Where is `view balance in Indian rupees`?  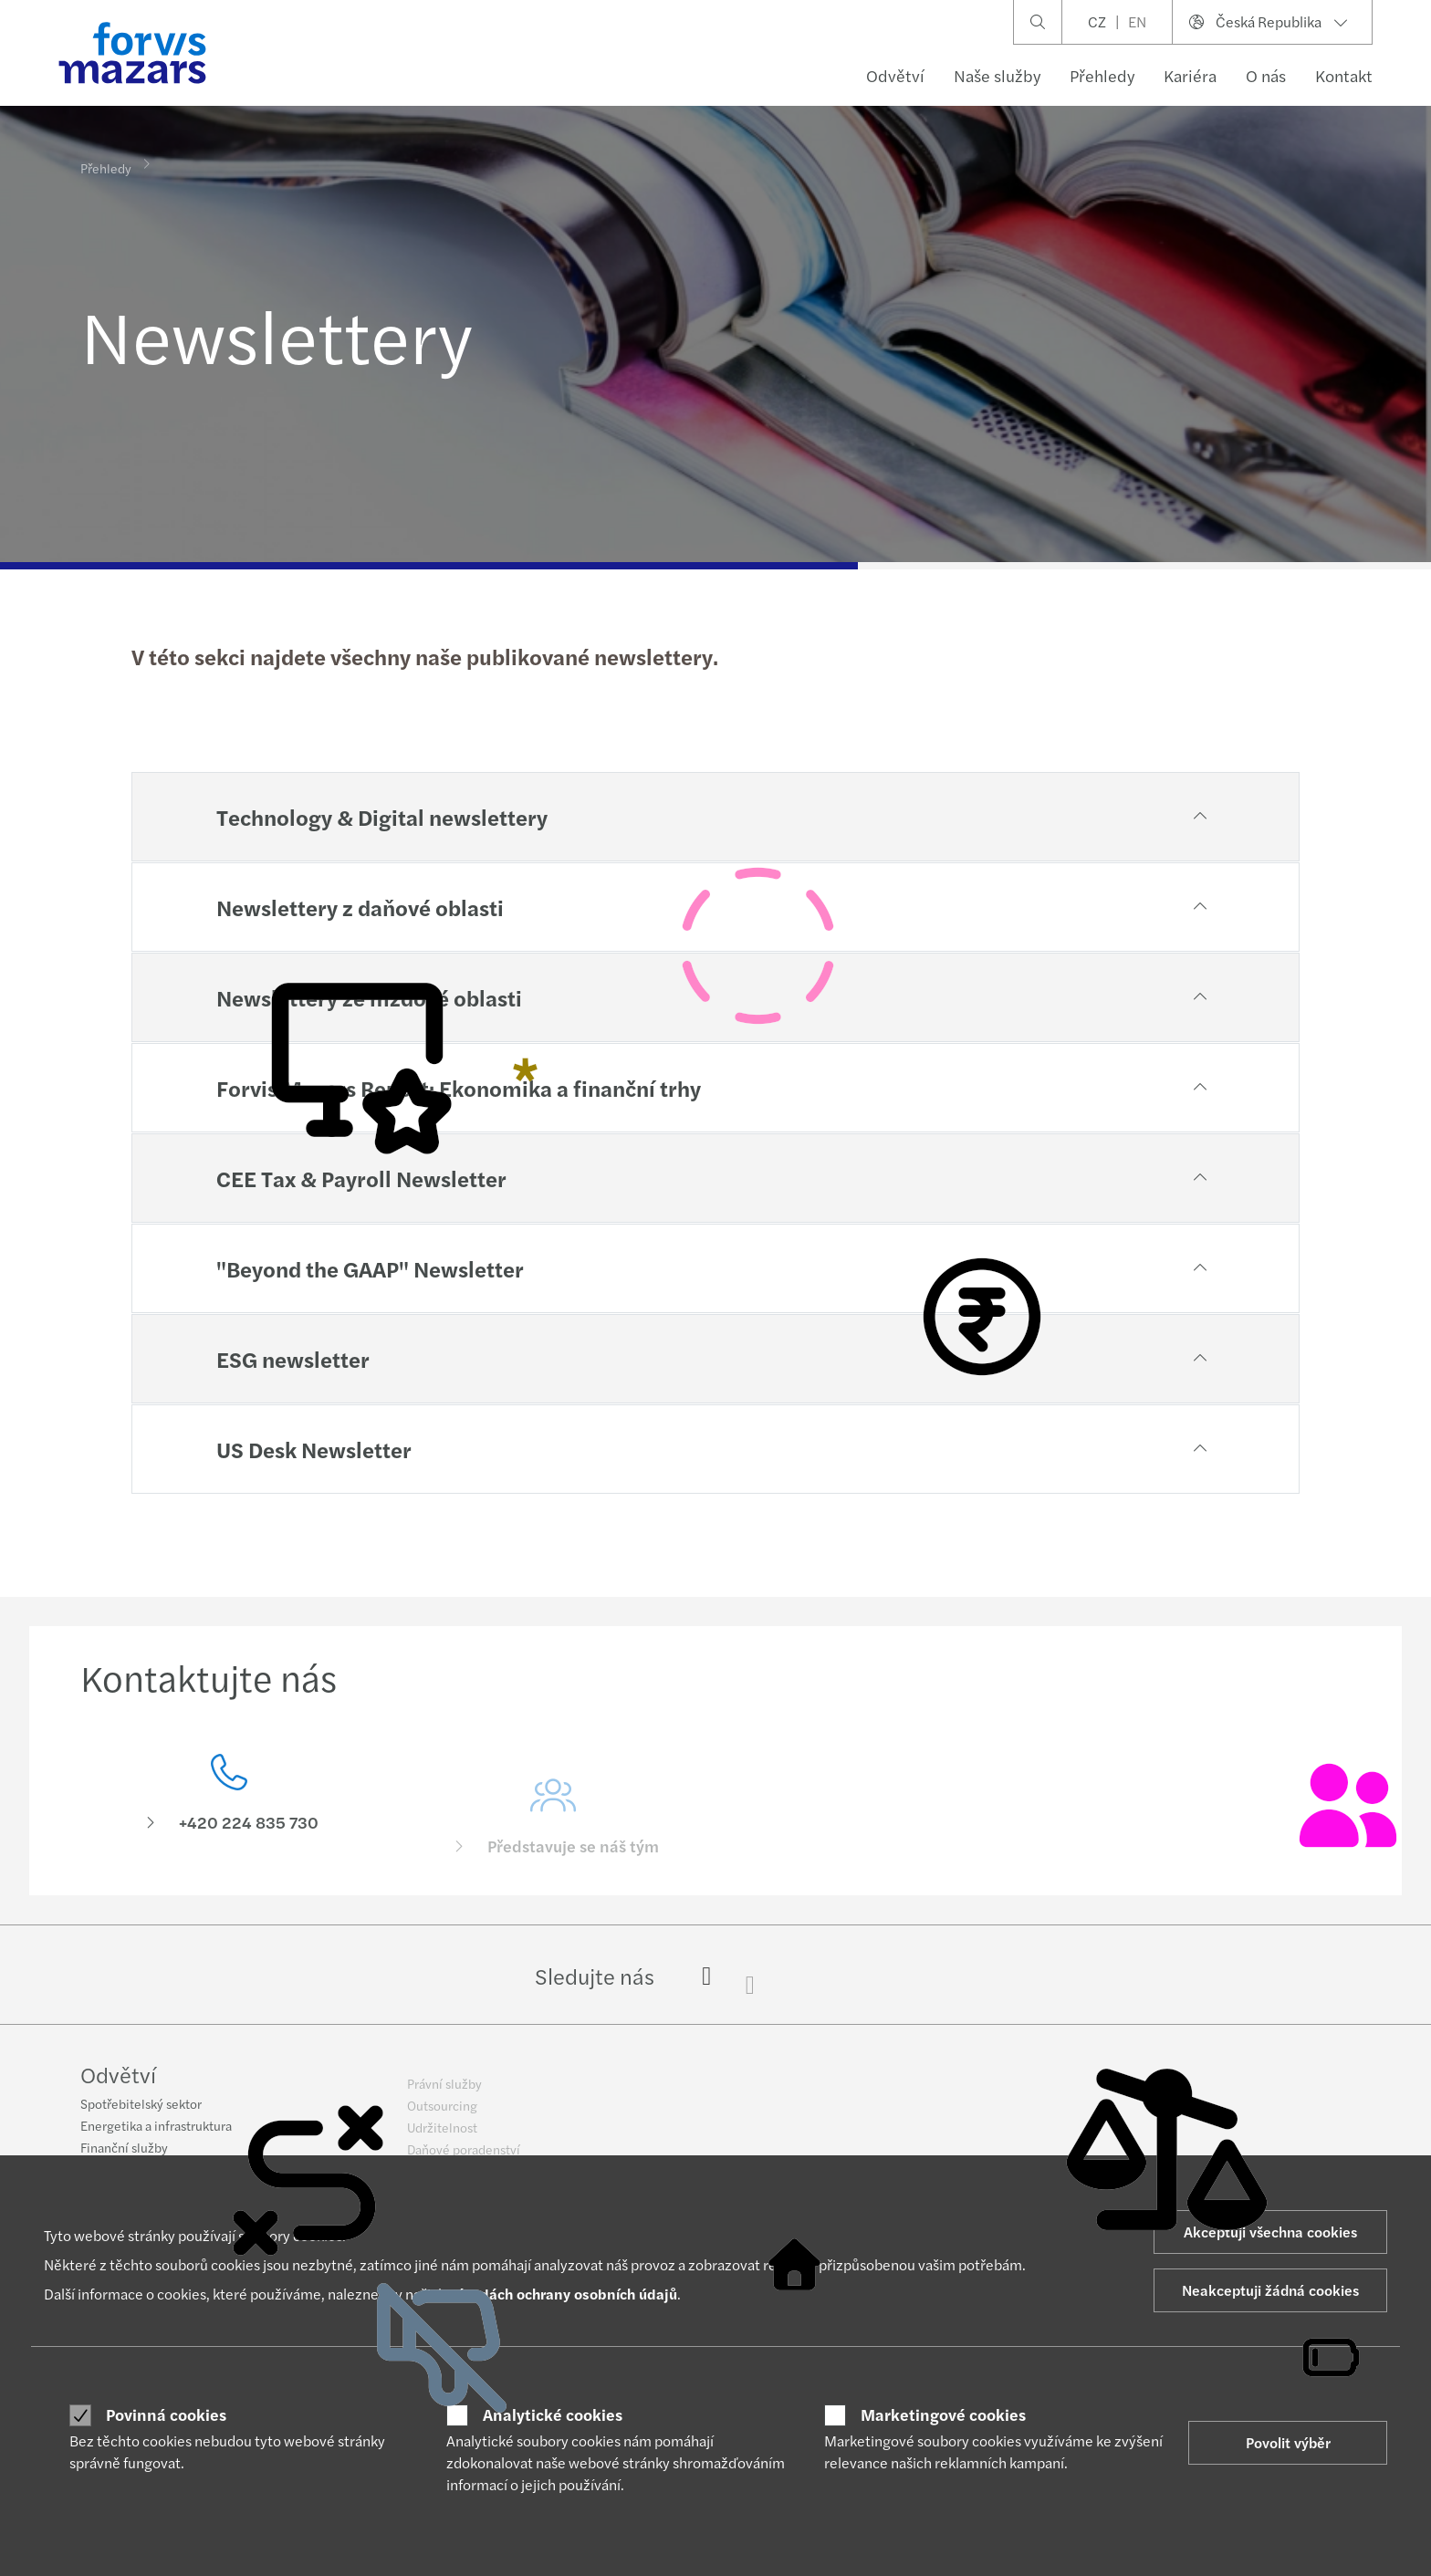 view balance in Indian rupees is located at coordinates (982, 1317).